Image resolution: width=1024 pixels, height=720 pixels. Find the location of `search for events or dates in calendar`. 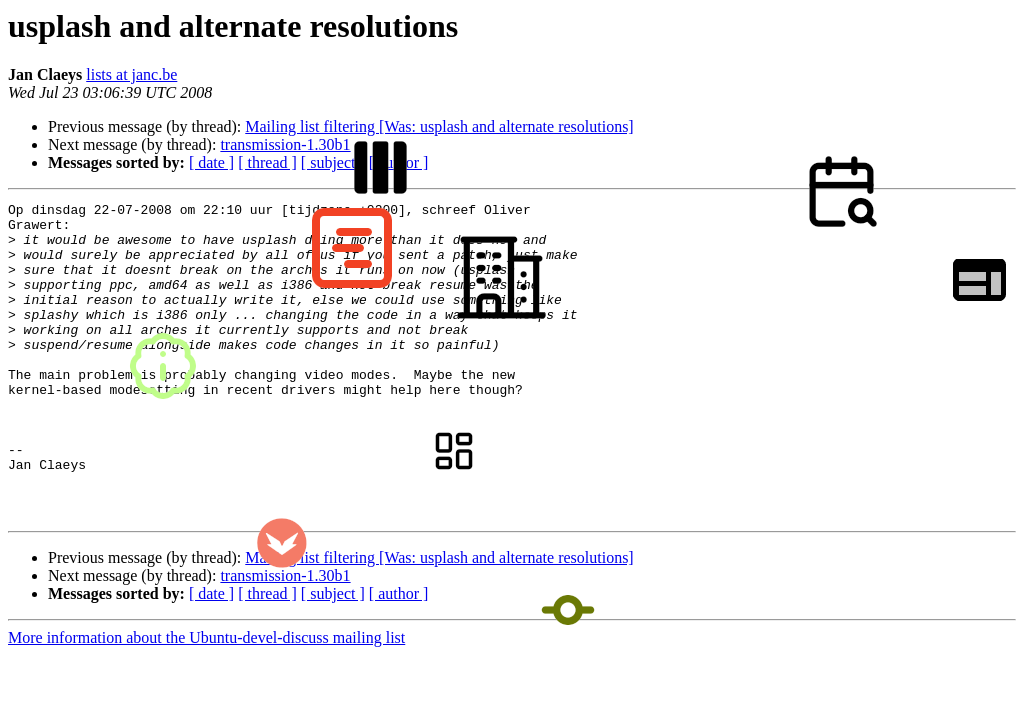

search for events or dates in calendar is located at coordinates (841, 191).